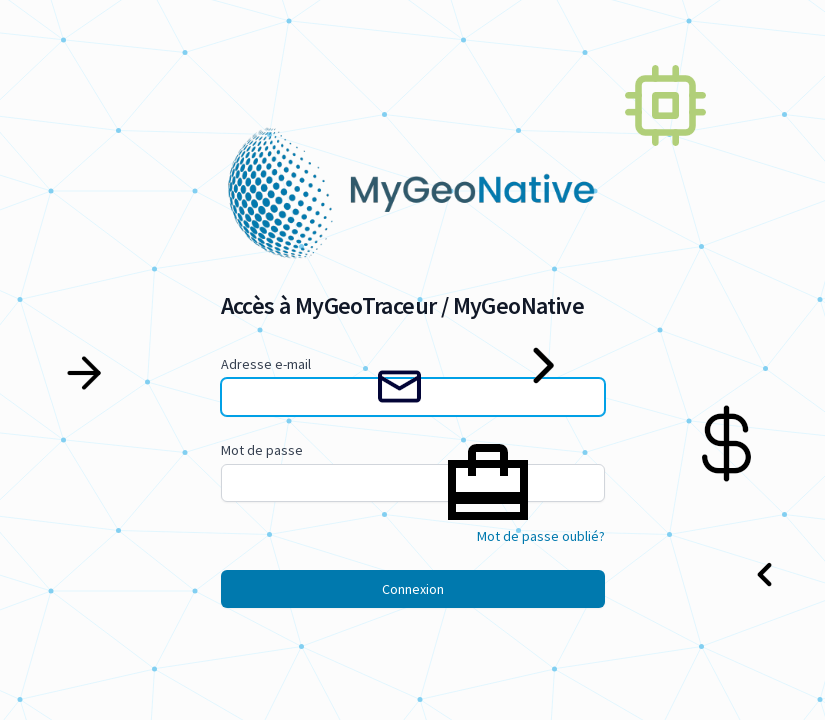 The height and width of the screenshot is (720, 825). I want to click on access travel documents or itinerary, so click(488, 484).